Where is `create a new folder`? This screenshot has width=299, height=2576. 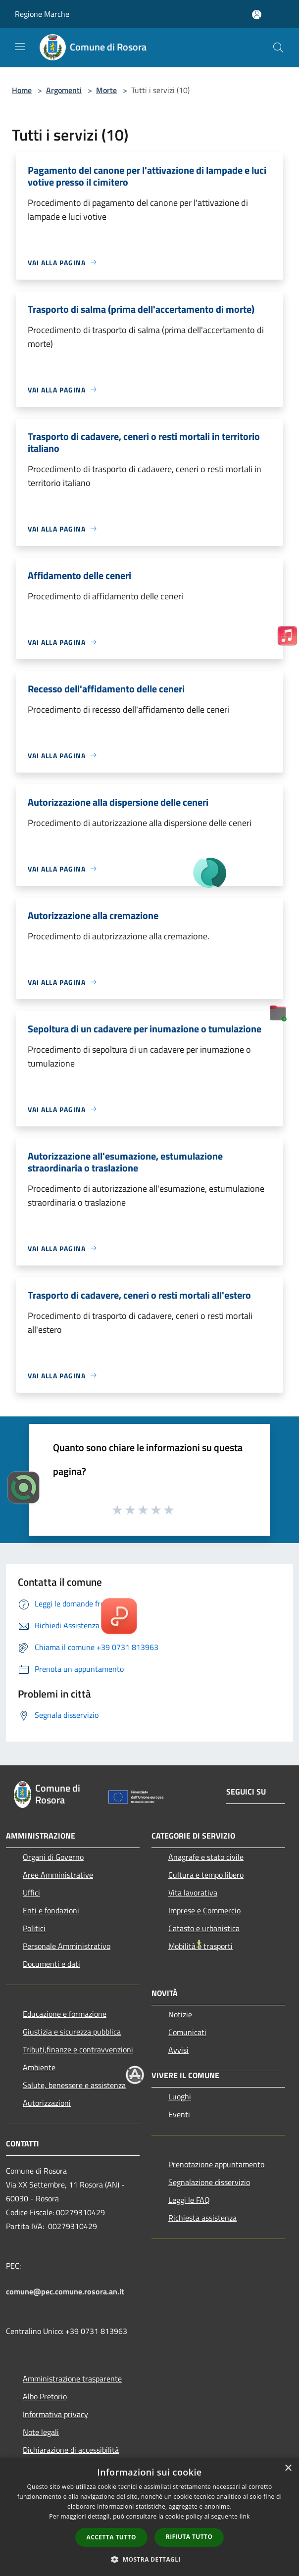
create a new folder is located at coordinates (278, 1013).